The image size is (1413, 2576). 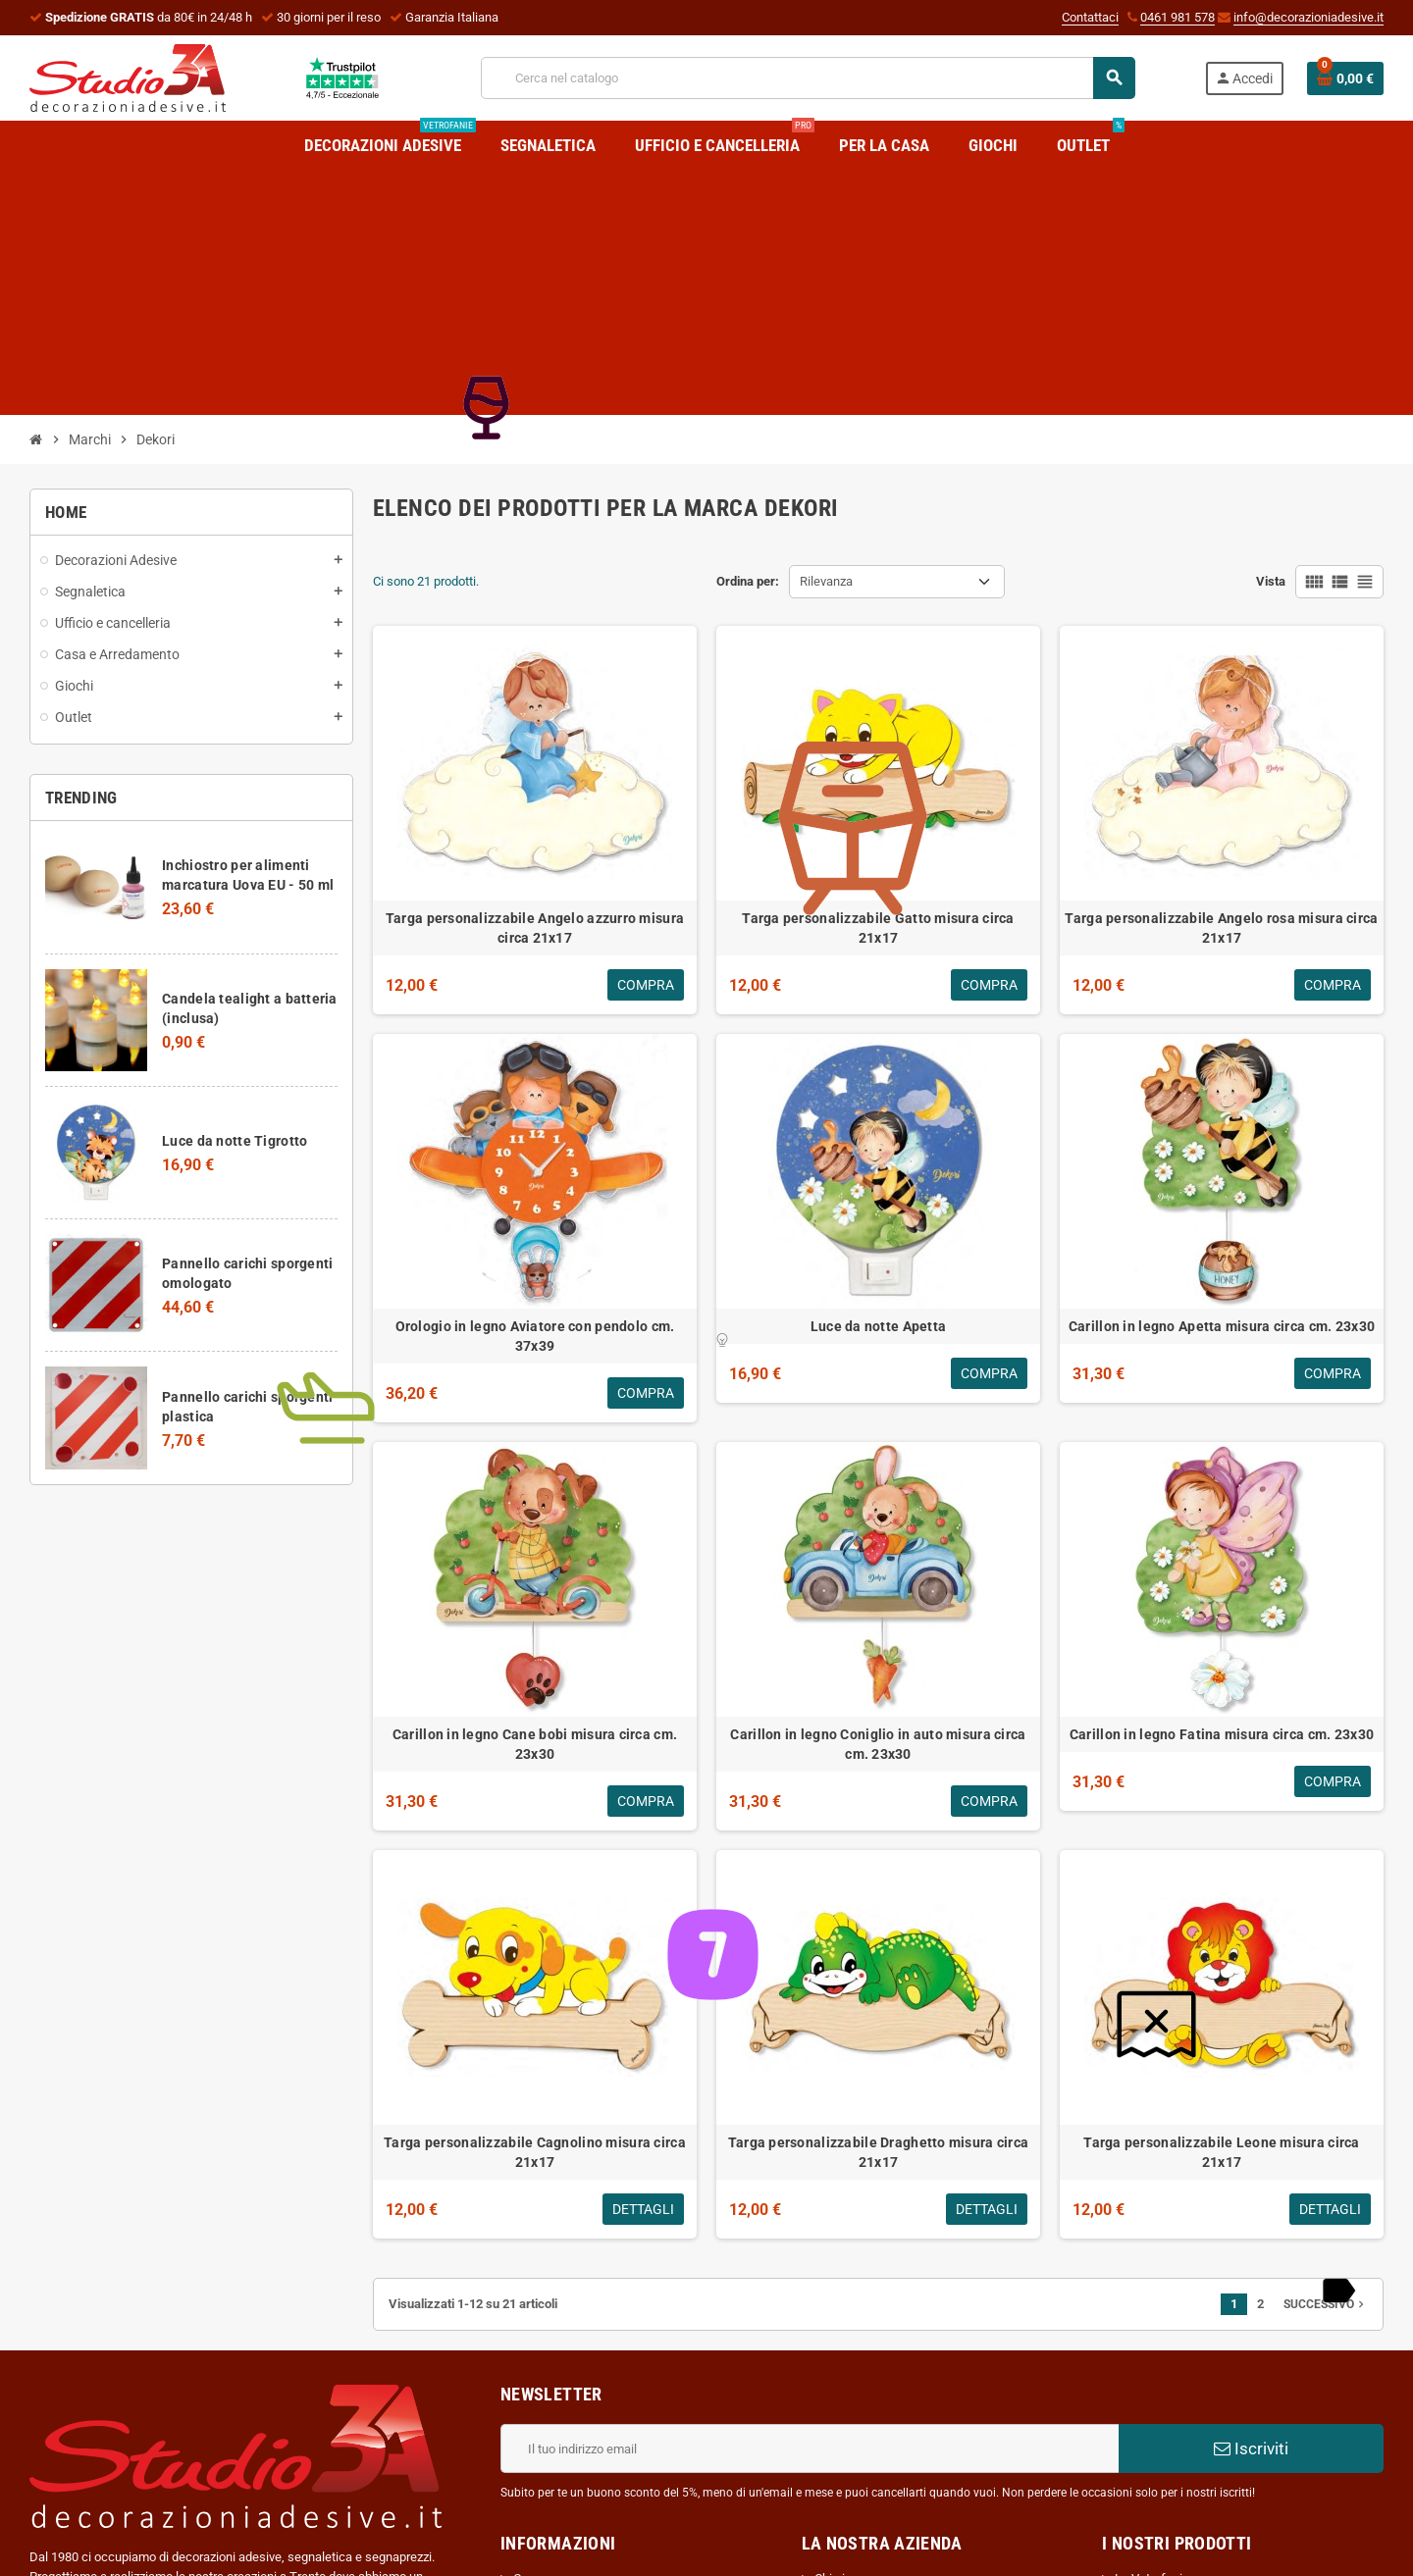 What do you see at coordinates (1156, 2024) in the screenshot?
I see `cancel or void a receipt` at bounding box center [1156, 2024].